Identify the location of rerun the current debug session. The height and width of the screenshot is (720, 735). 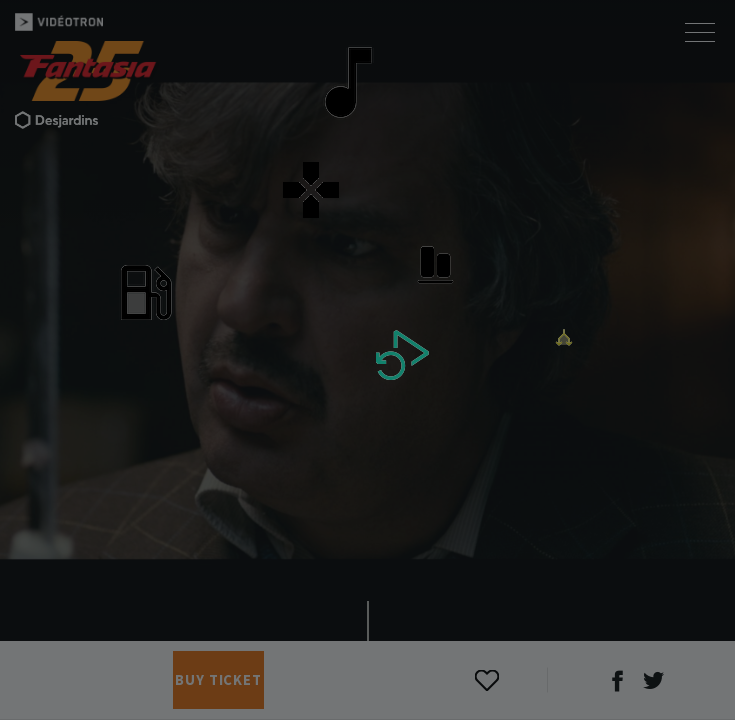
(404, 351).